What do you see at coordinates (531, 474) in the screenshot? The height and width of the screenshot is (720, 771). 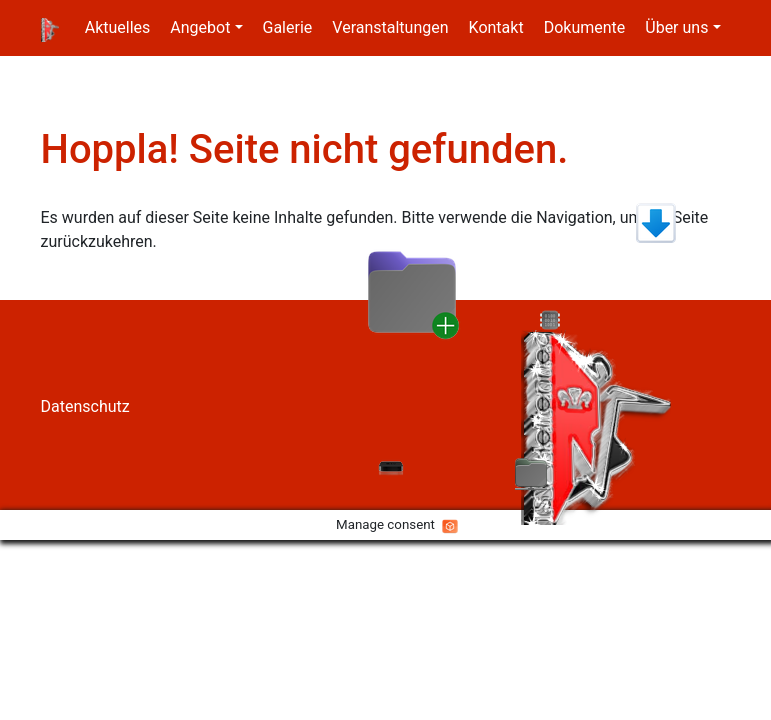 I see `access files stored on a remote server` at bounding box center [531, 474].